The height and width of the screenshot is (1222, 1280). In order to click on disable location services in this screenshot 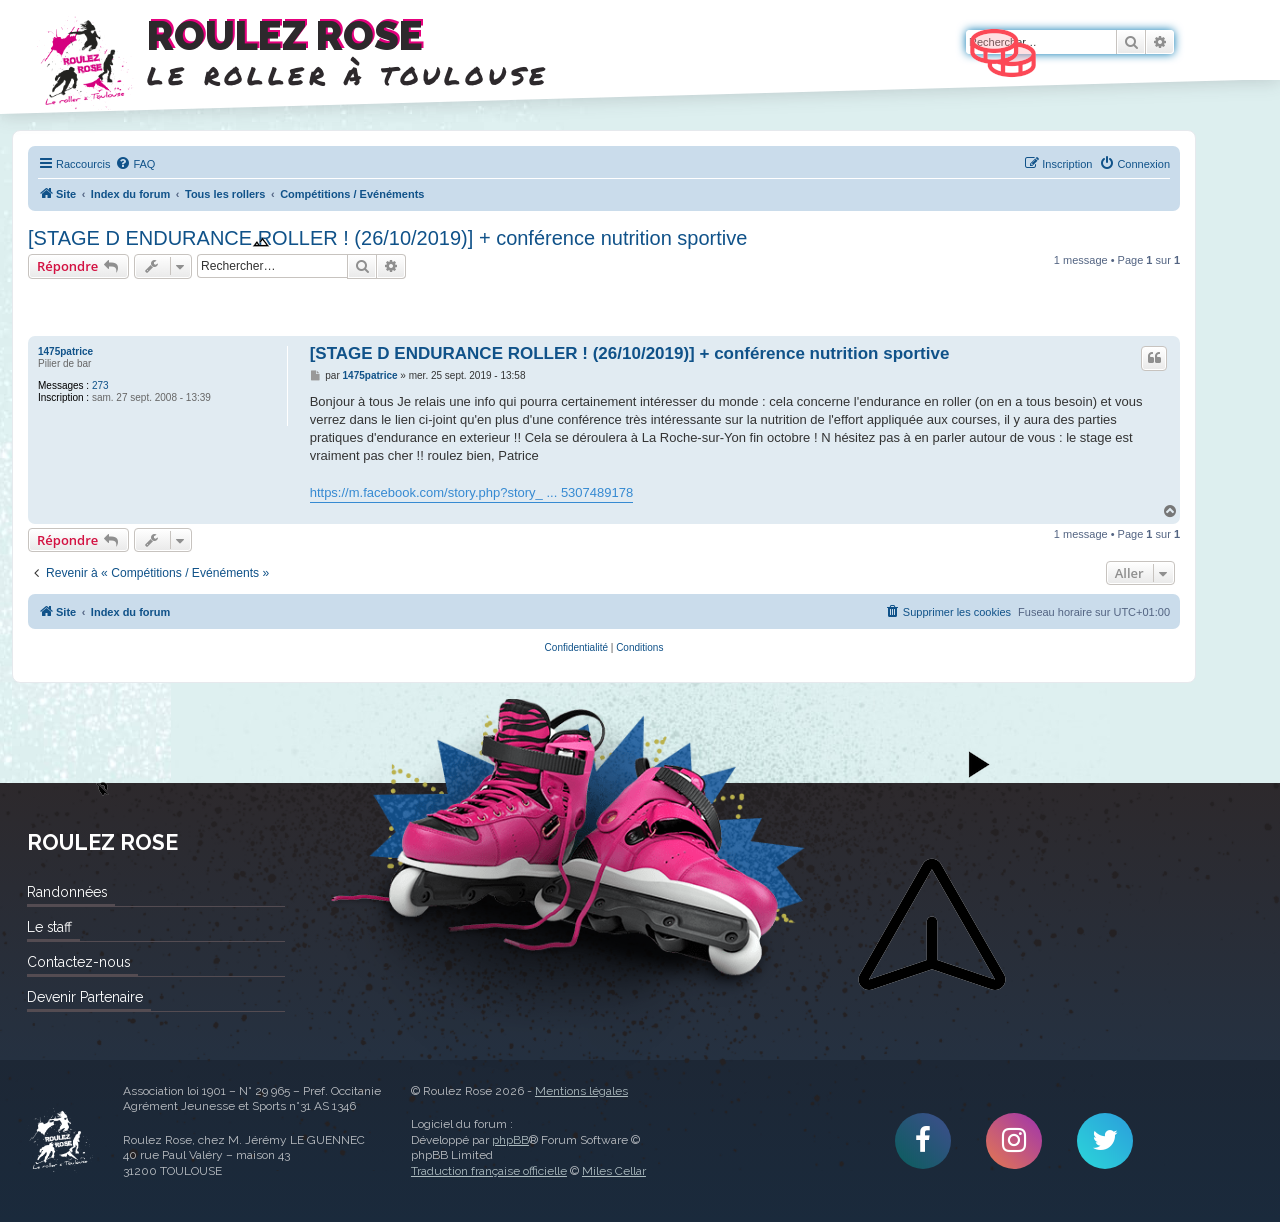, I will do `click(103, 789)`.